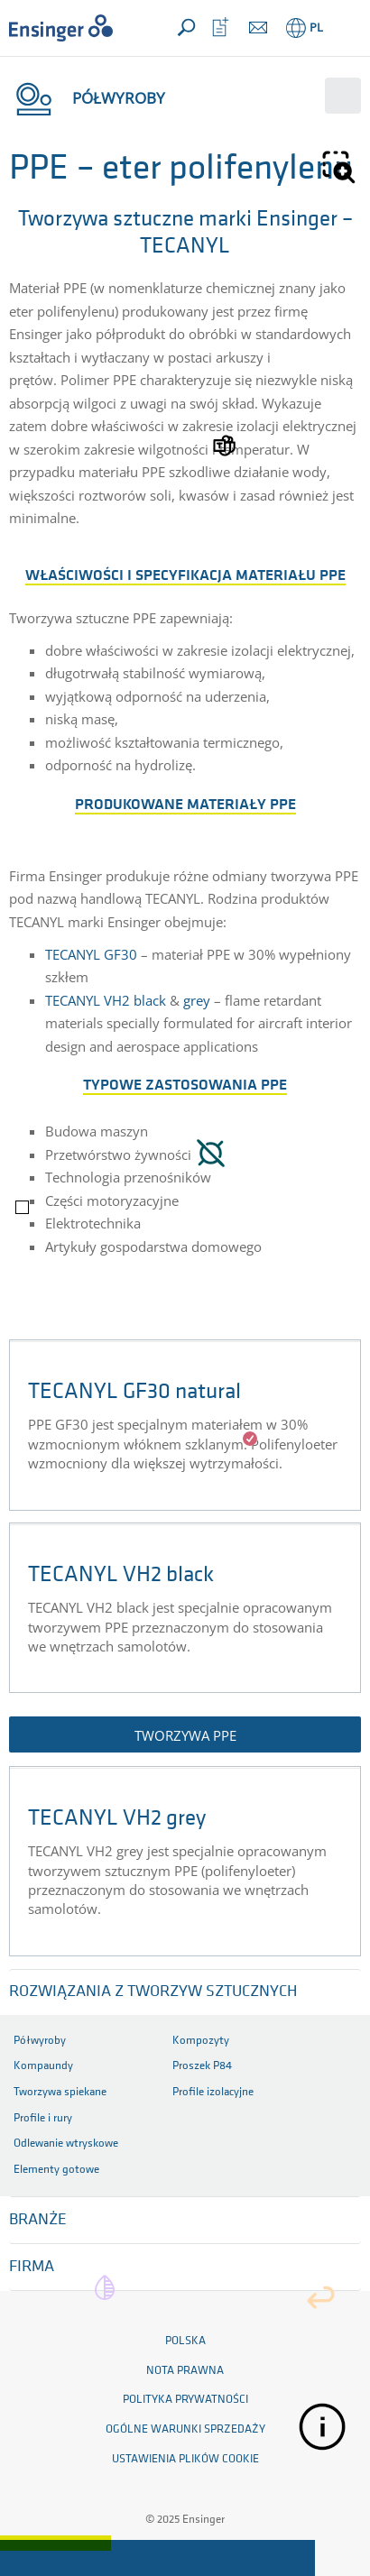 The image size is (370, 2576). I want to click on zoom in on a selected area, so click(338, 166).